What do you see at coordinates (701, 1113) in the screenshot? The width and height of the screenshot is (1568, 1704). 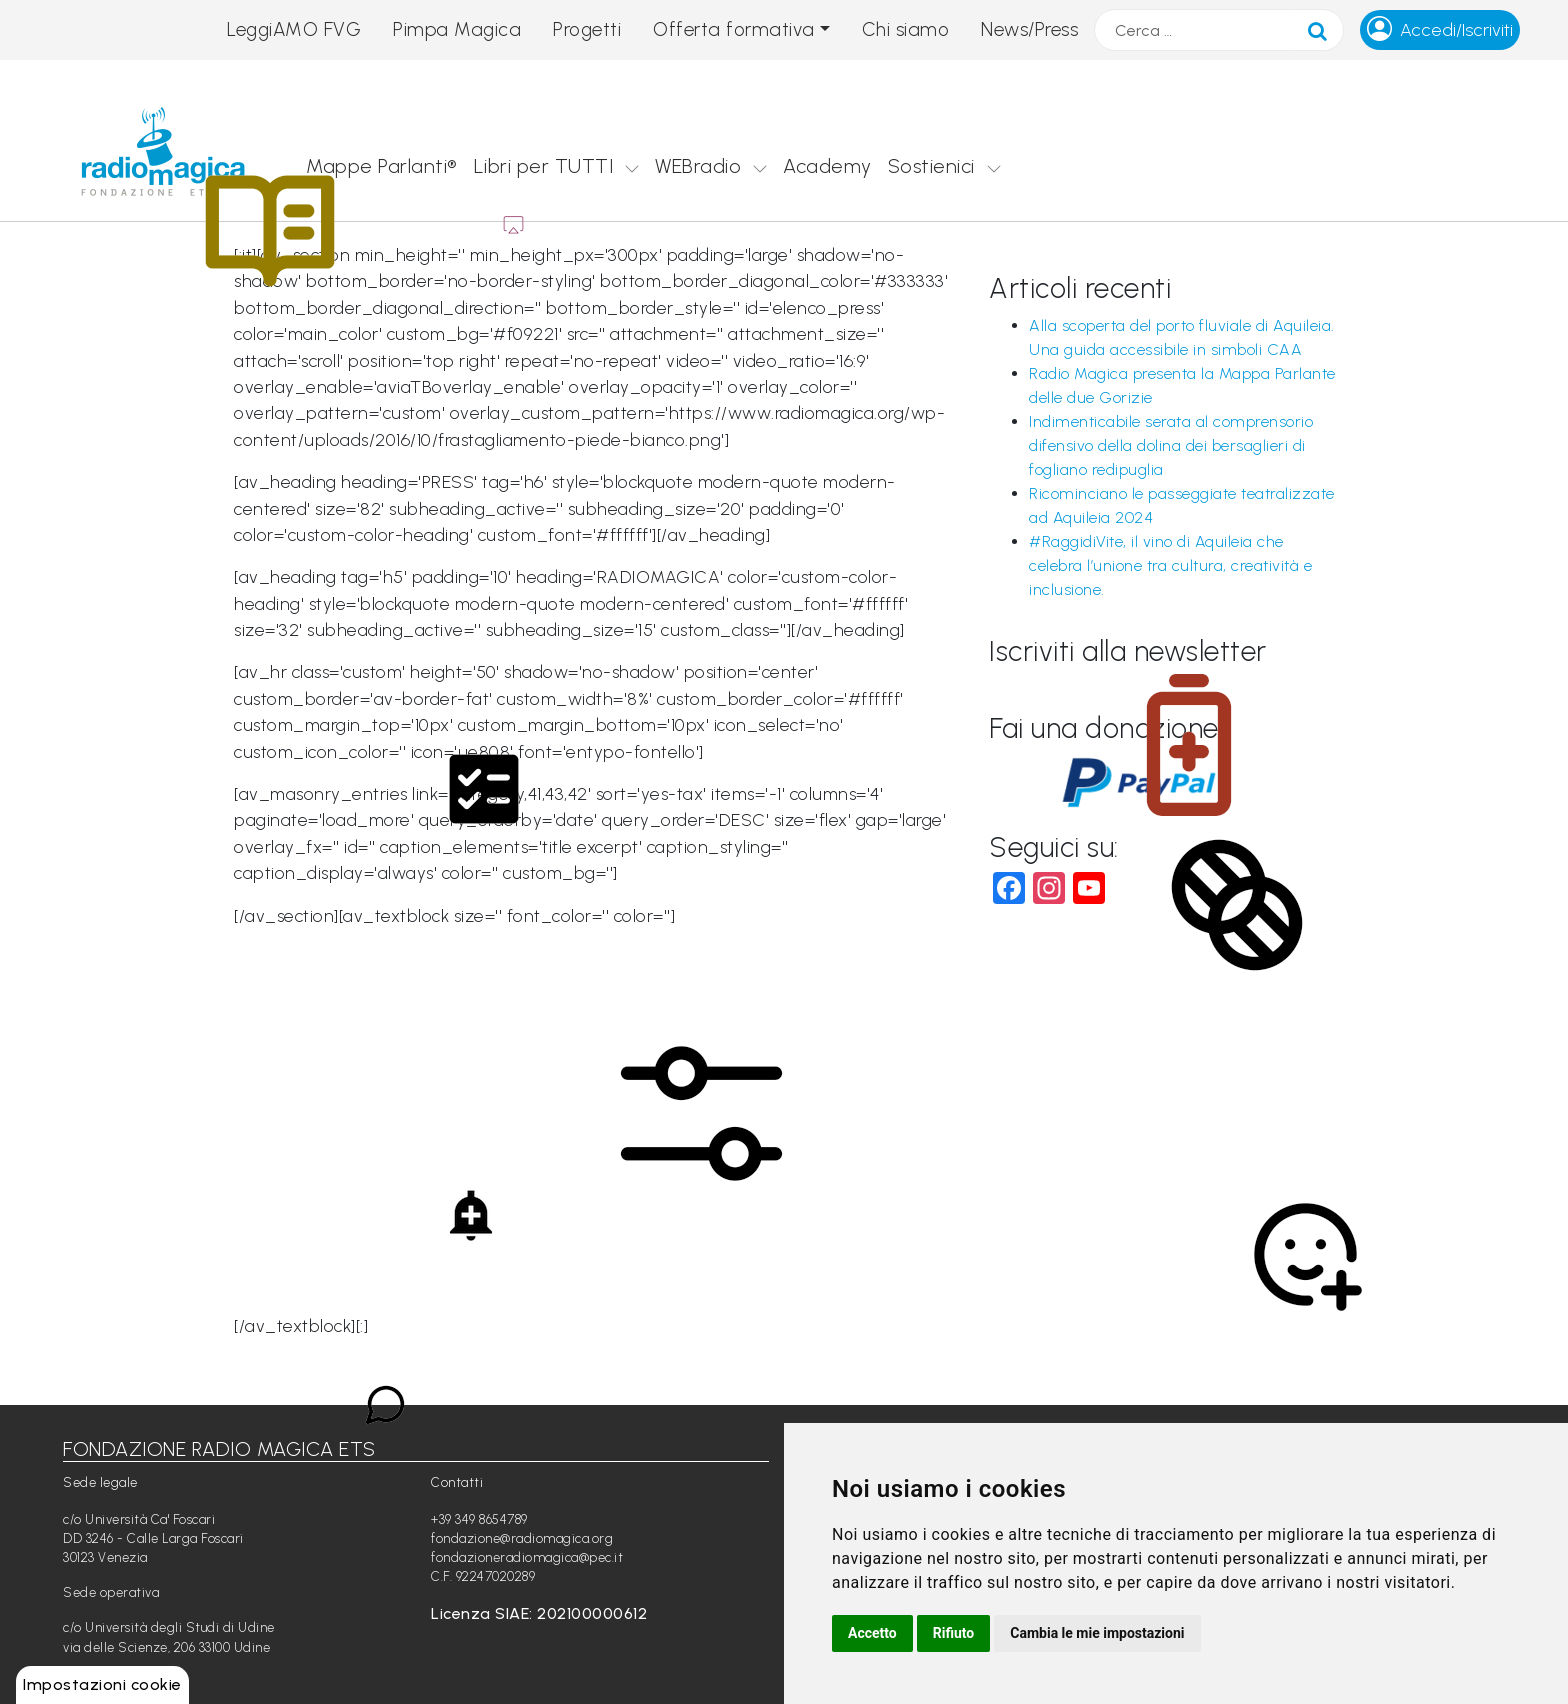 I see `adjust settings or preferences` at bounding box center [701, 1113].